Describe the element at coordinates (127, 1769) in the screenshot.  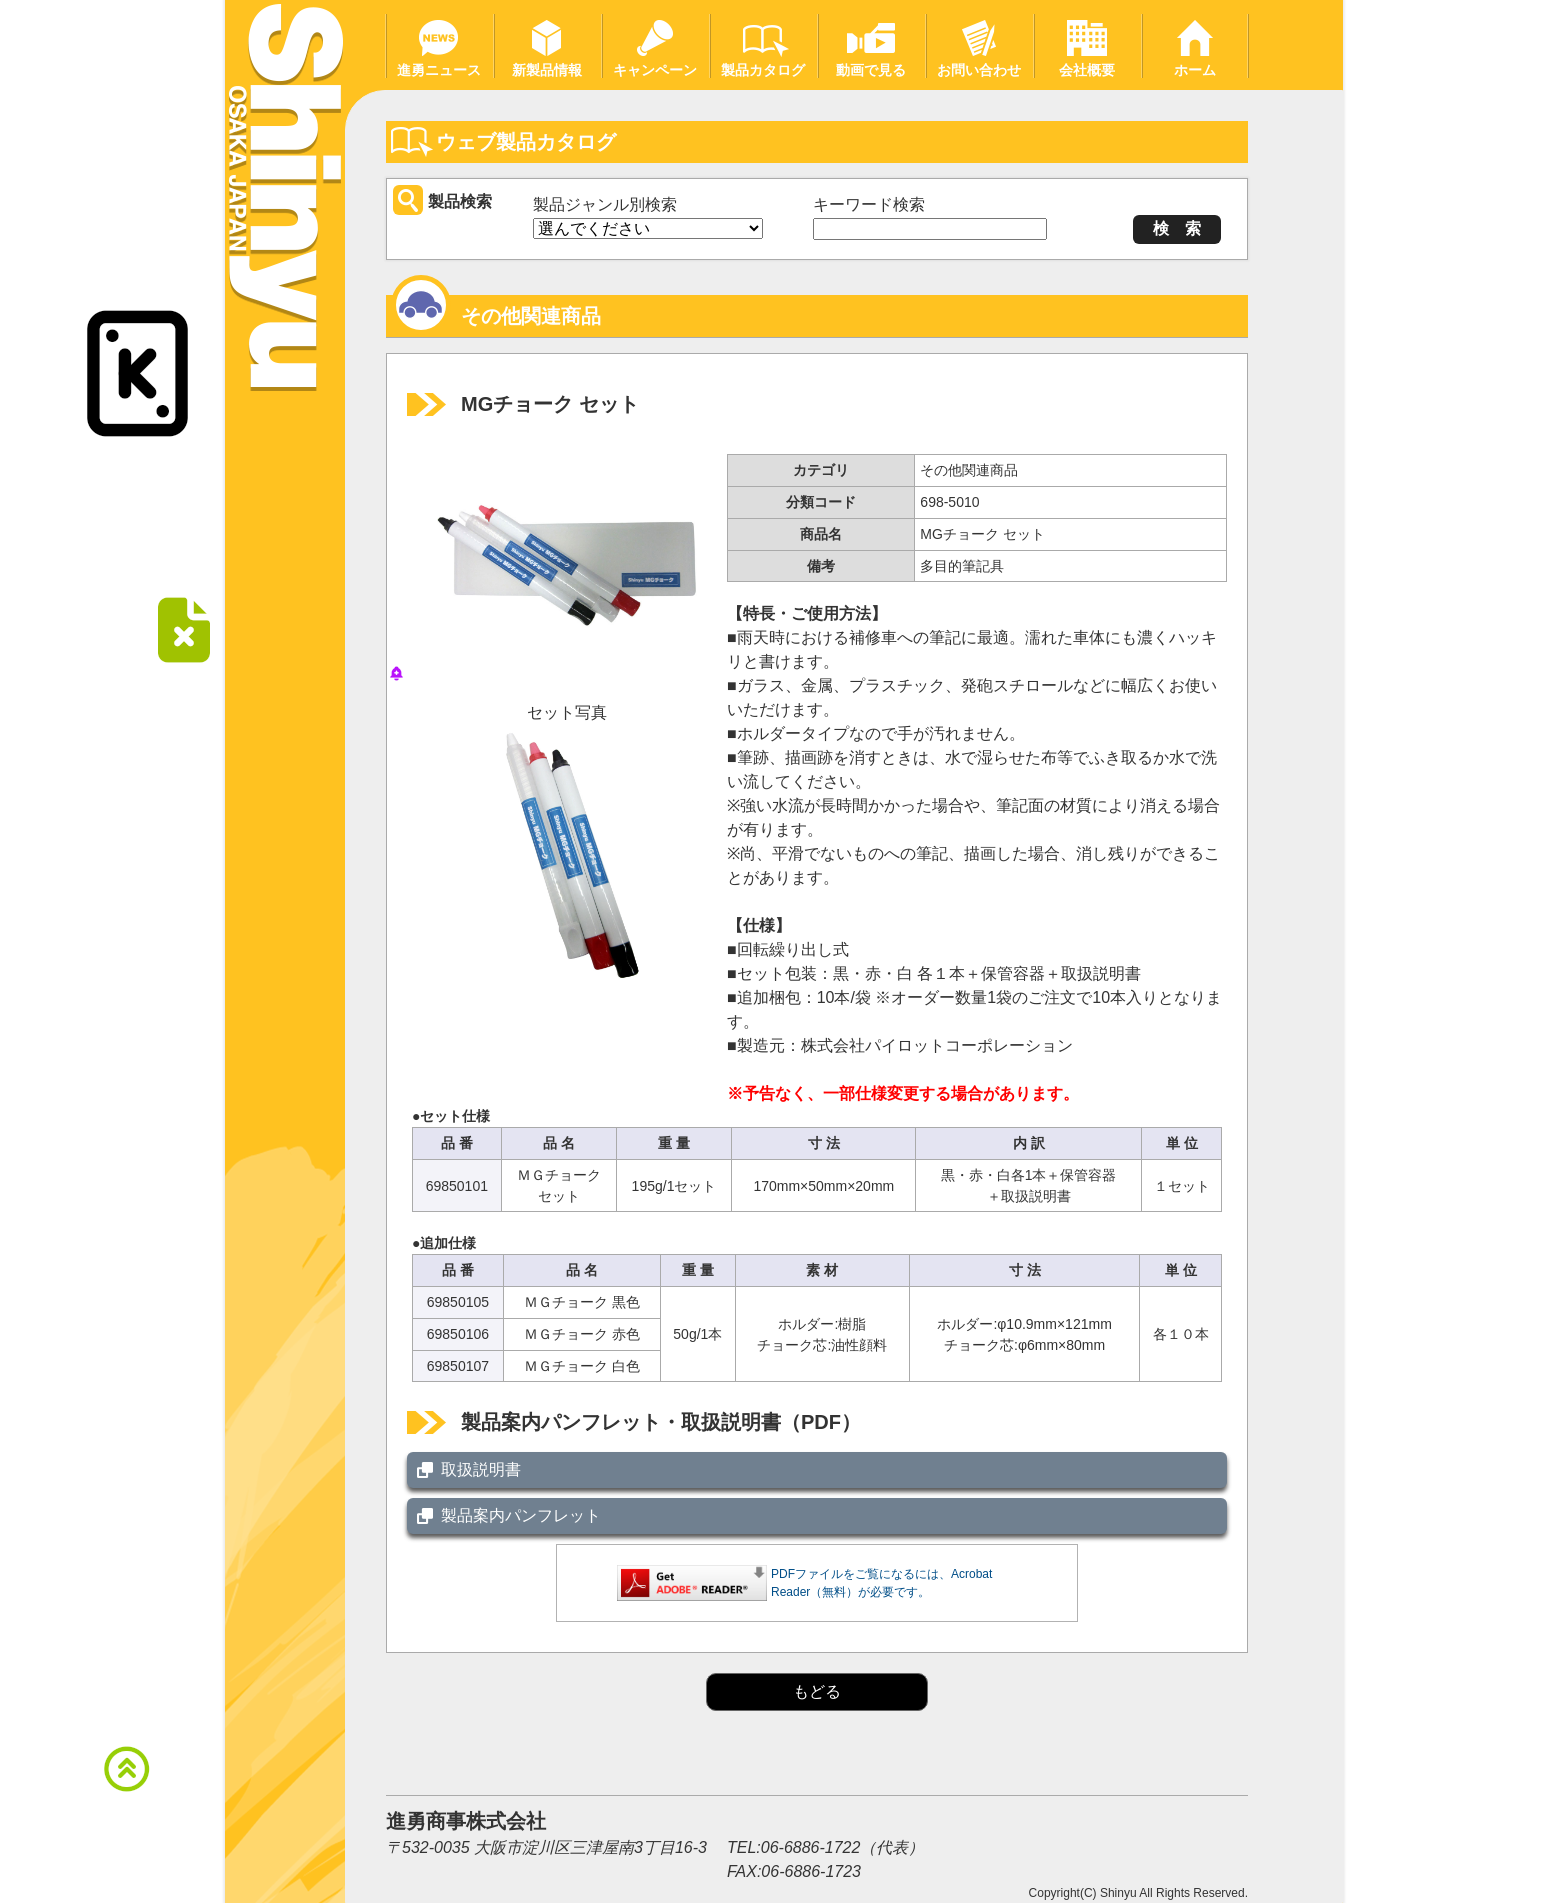
I see `scroll to top of page` at that location.